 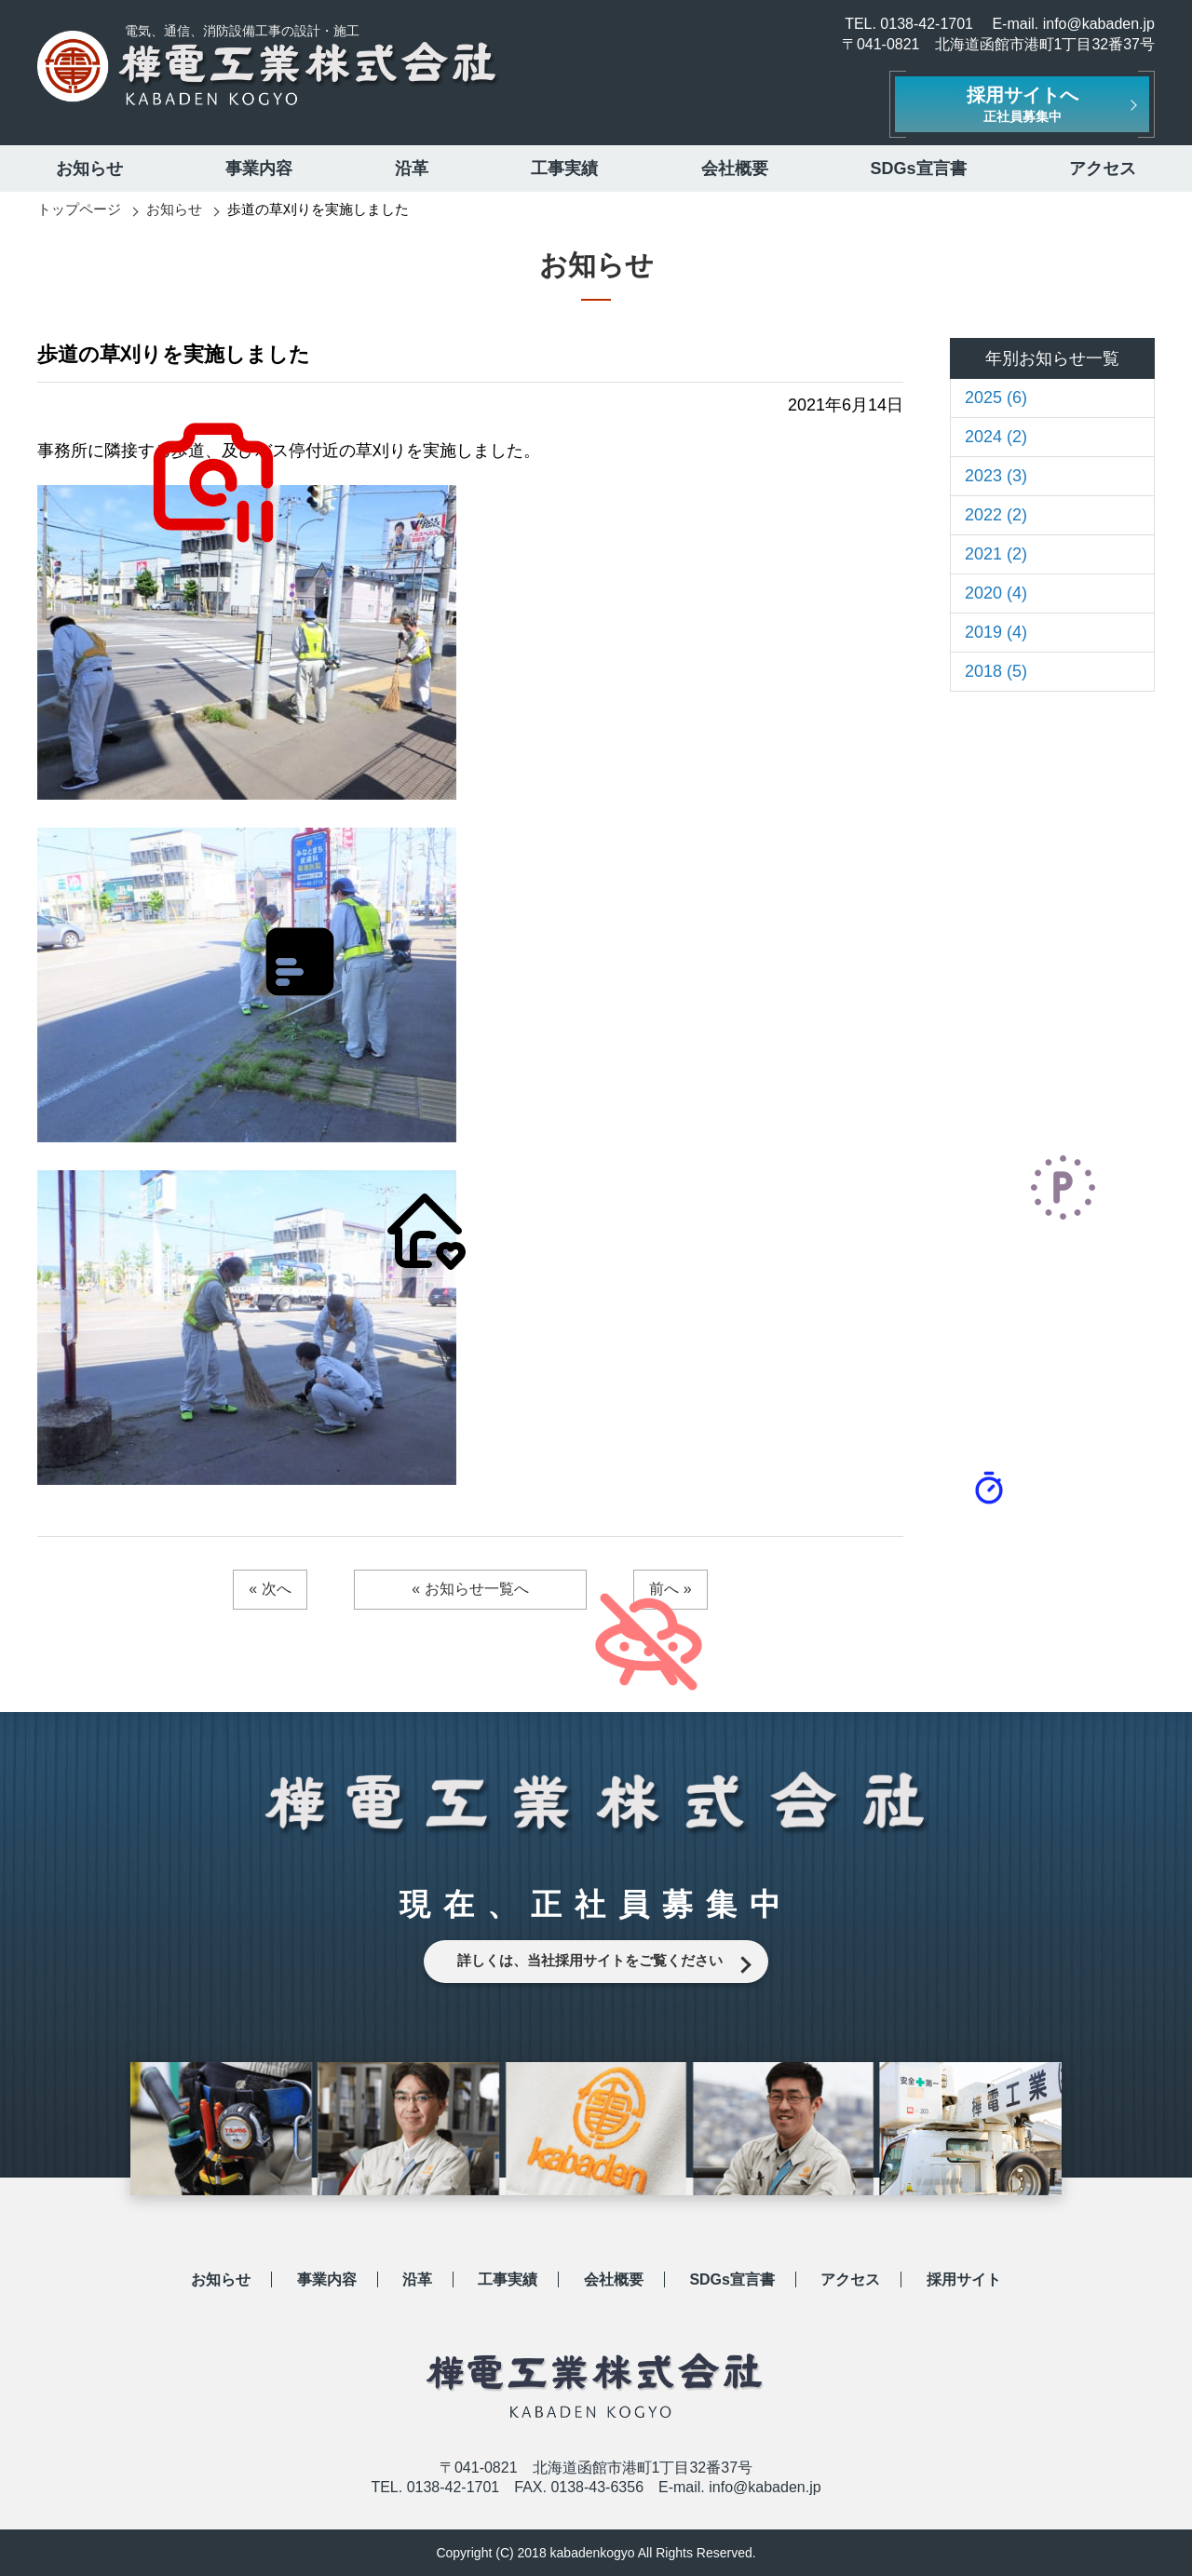 I want to click on align content to bottom-left of container, so click(x=300, y=962).